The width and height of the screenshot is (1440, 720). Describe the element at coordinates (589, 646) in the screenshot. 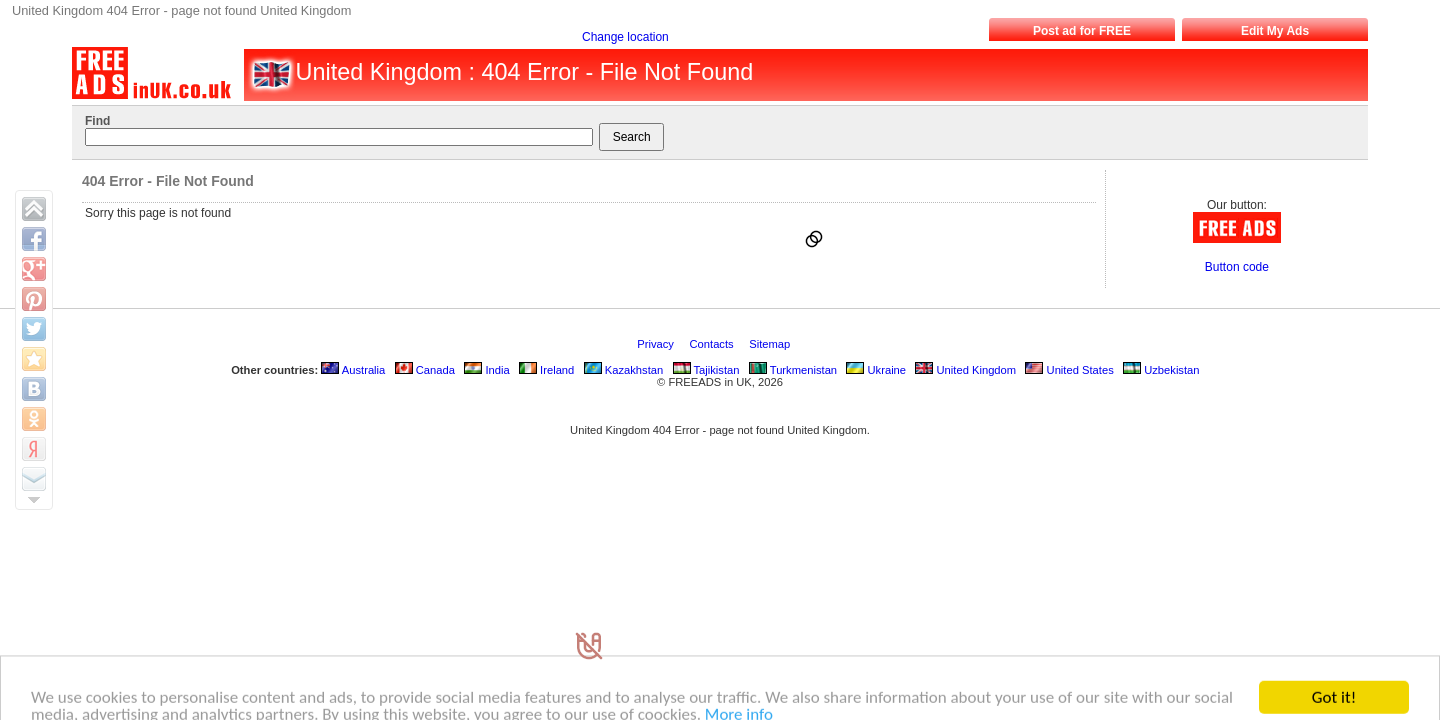

I see `disable magnetic snap or alignment` at that location.